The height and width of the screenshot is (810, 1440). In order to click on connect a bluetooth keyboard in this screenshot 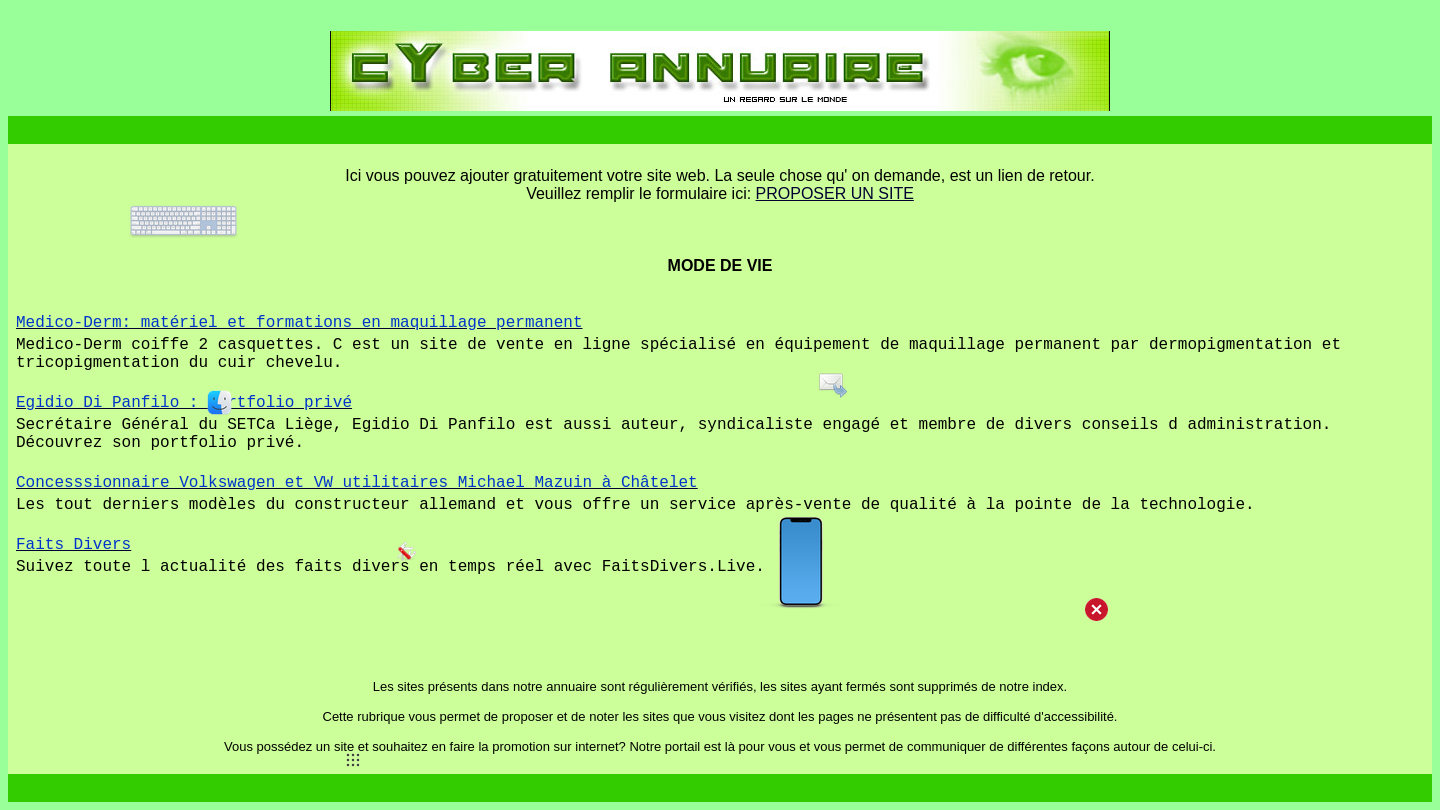, I will do `click(183, 220)`.